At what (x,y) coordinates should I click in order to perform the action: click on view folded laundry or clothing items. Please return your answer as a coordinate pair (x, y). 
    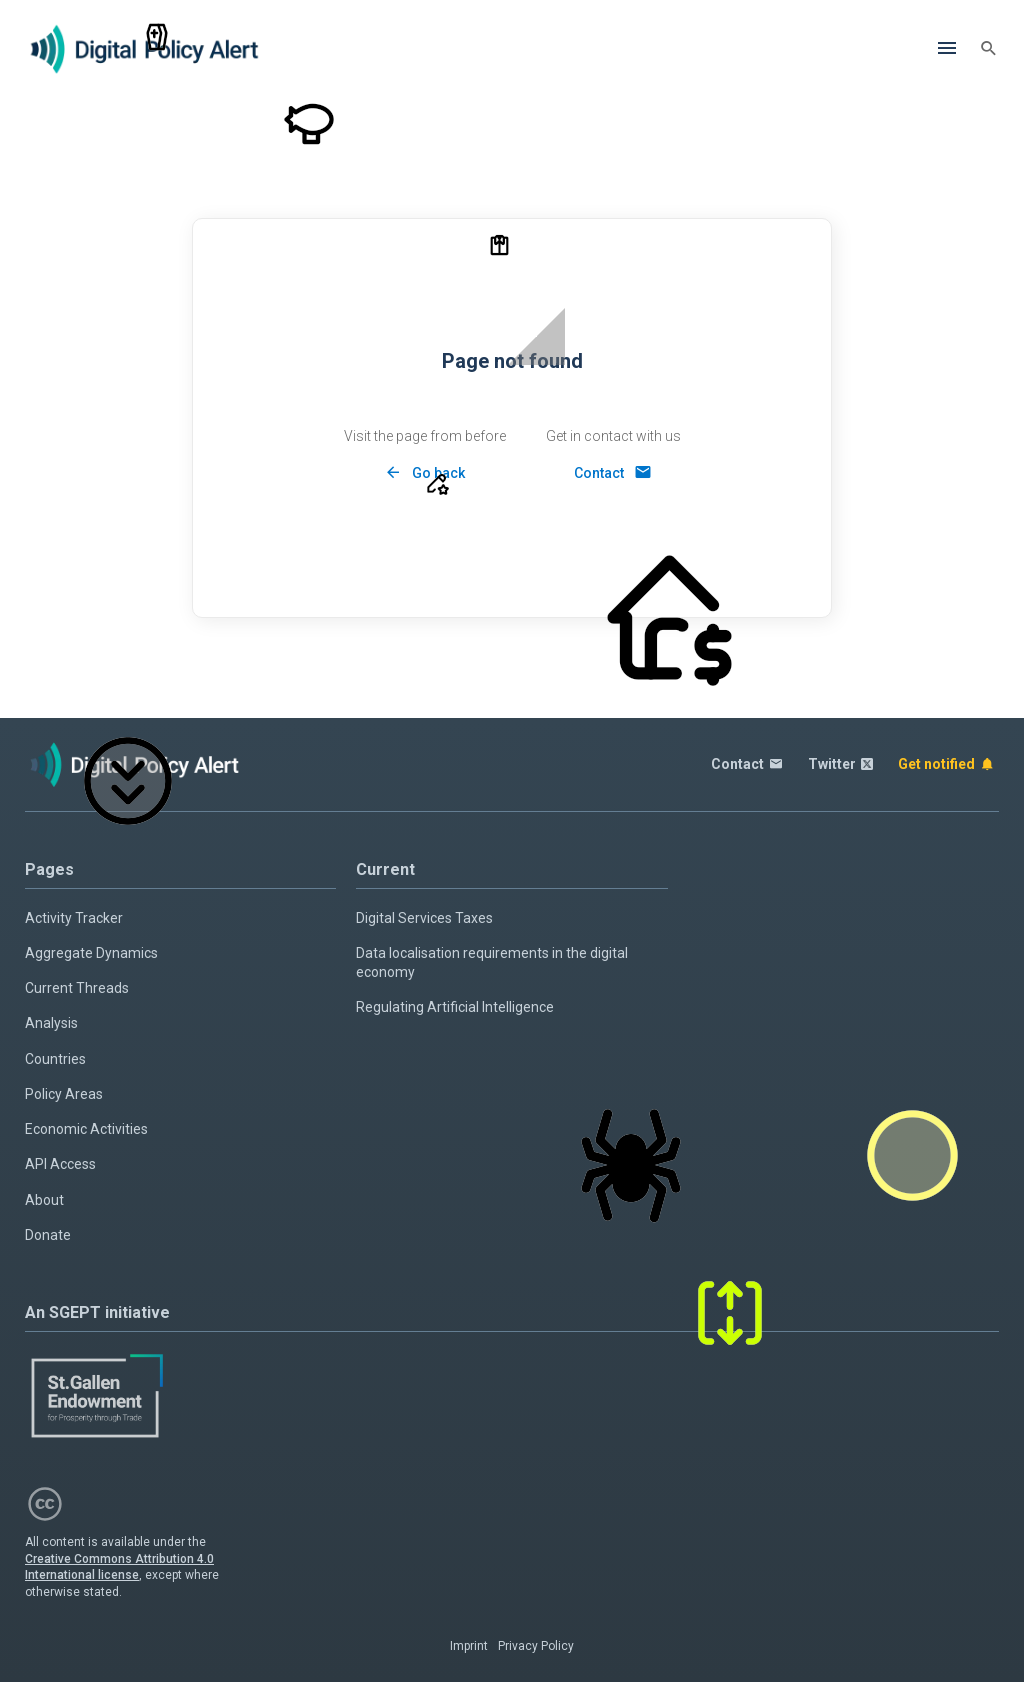
    Looking at the image, I should click on (499, 245).